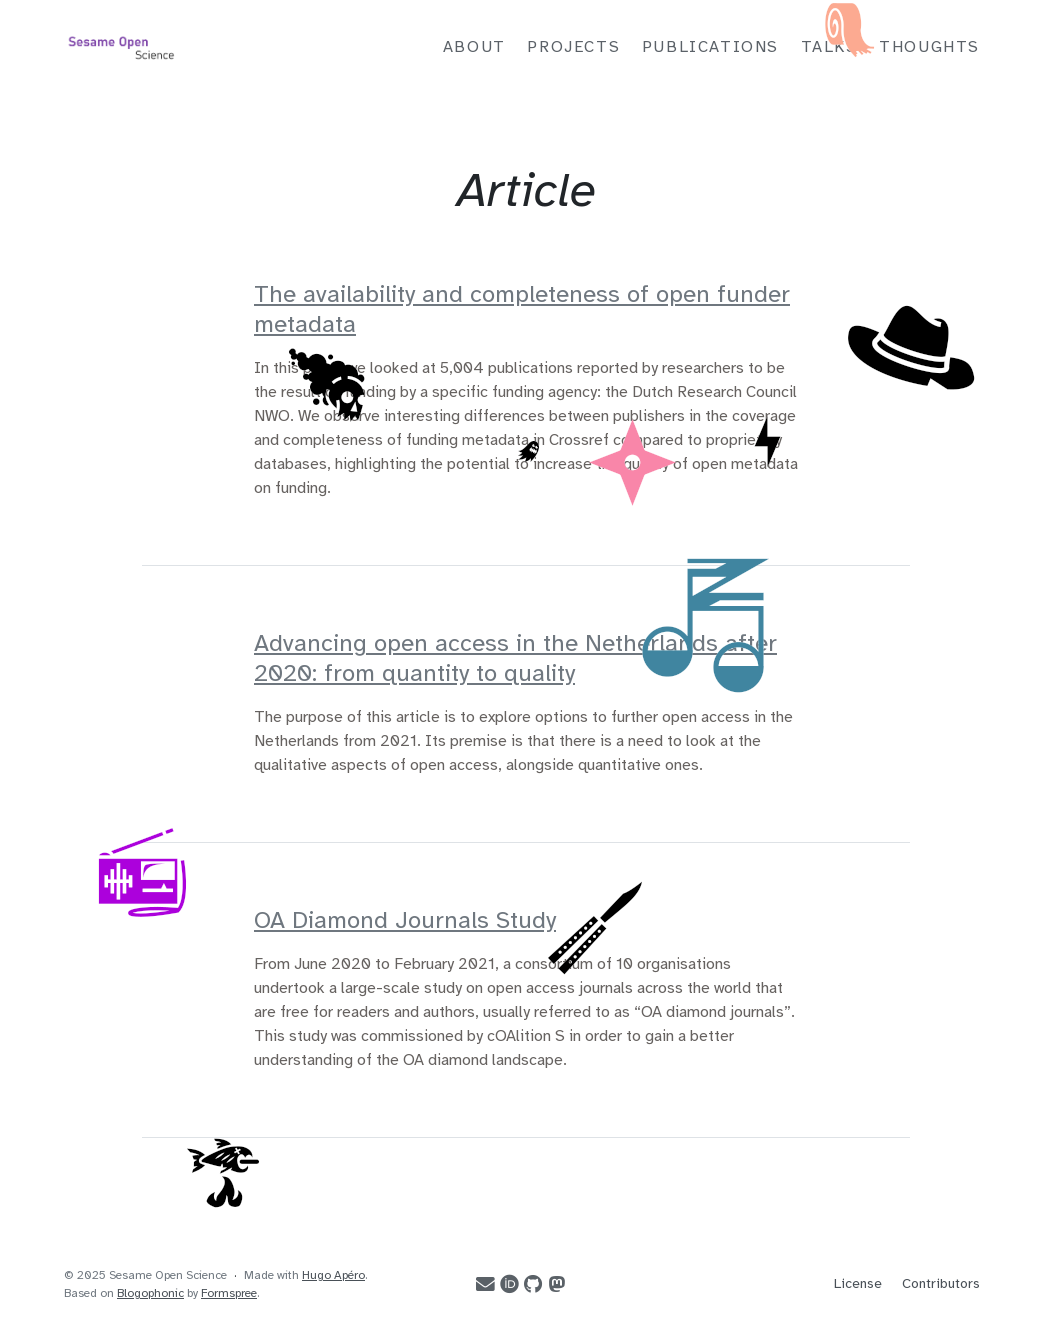  What do you see at coordinates (528, 451) in the screenshot?
I see `toggle ghost mode or invisible status` at bounding box center [528, 451].